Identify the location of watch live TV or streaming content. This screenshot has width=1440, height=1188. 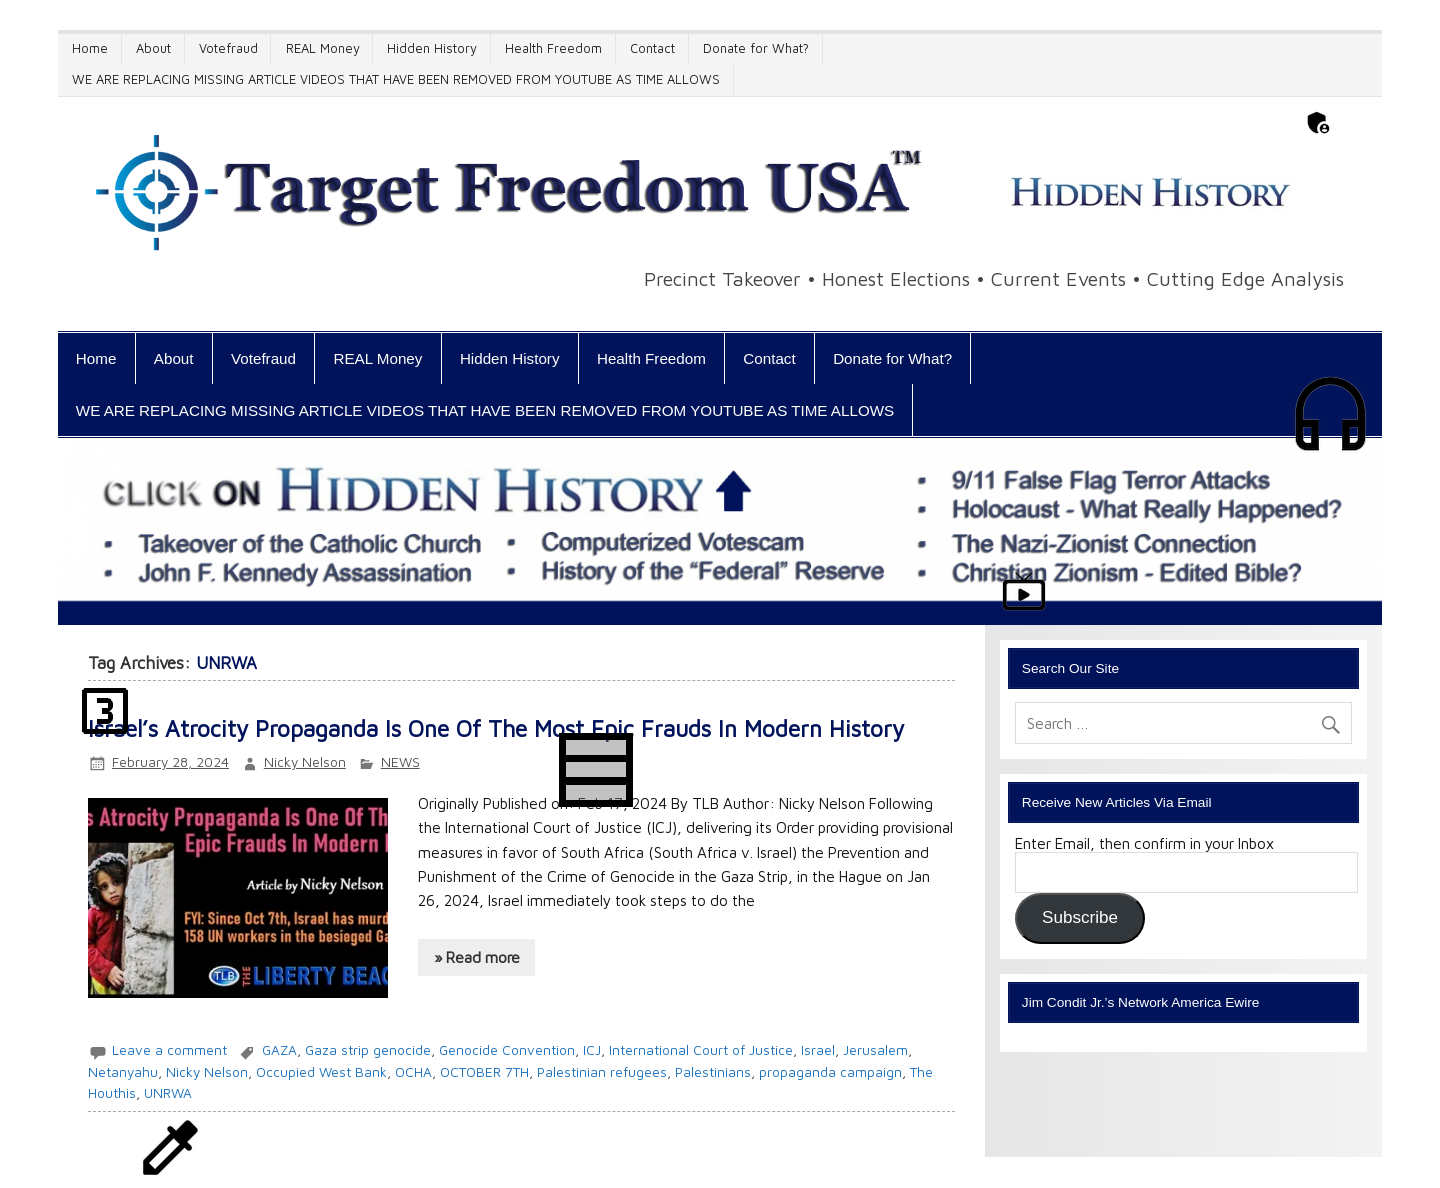
(1024, 591).